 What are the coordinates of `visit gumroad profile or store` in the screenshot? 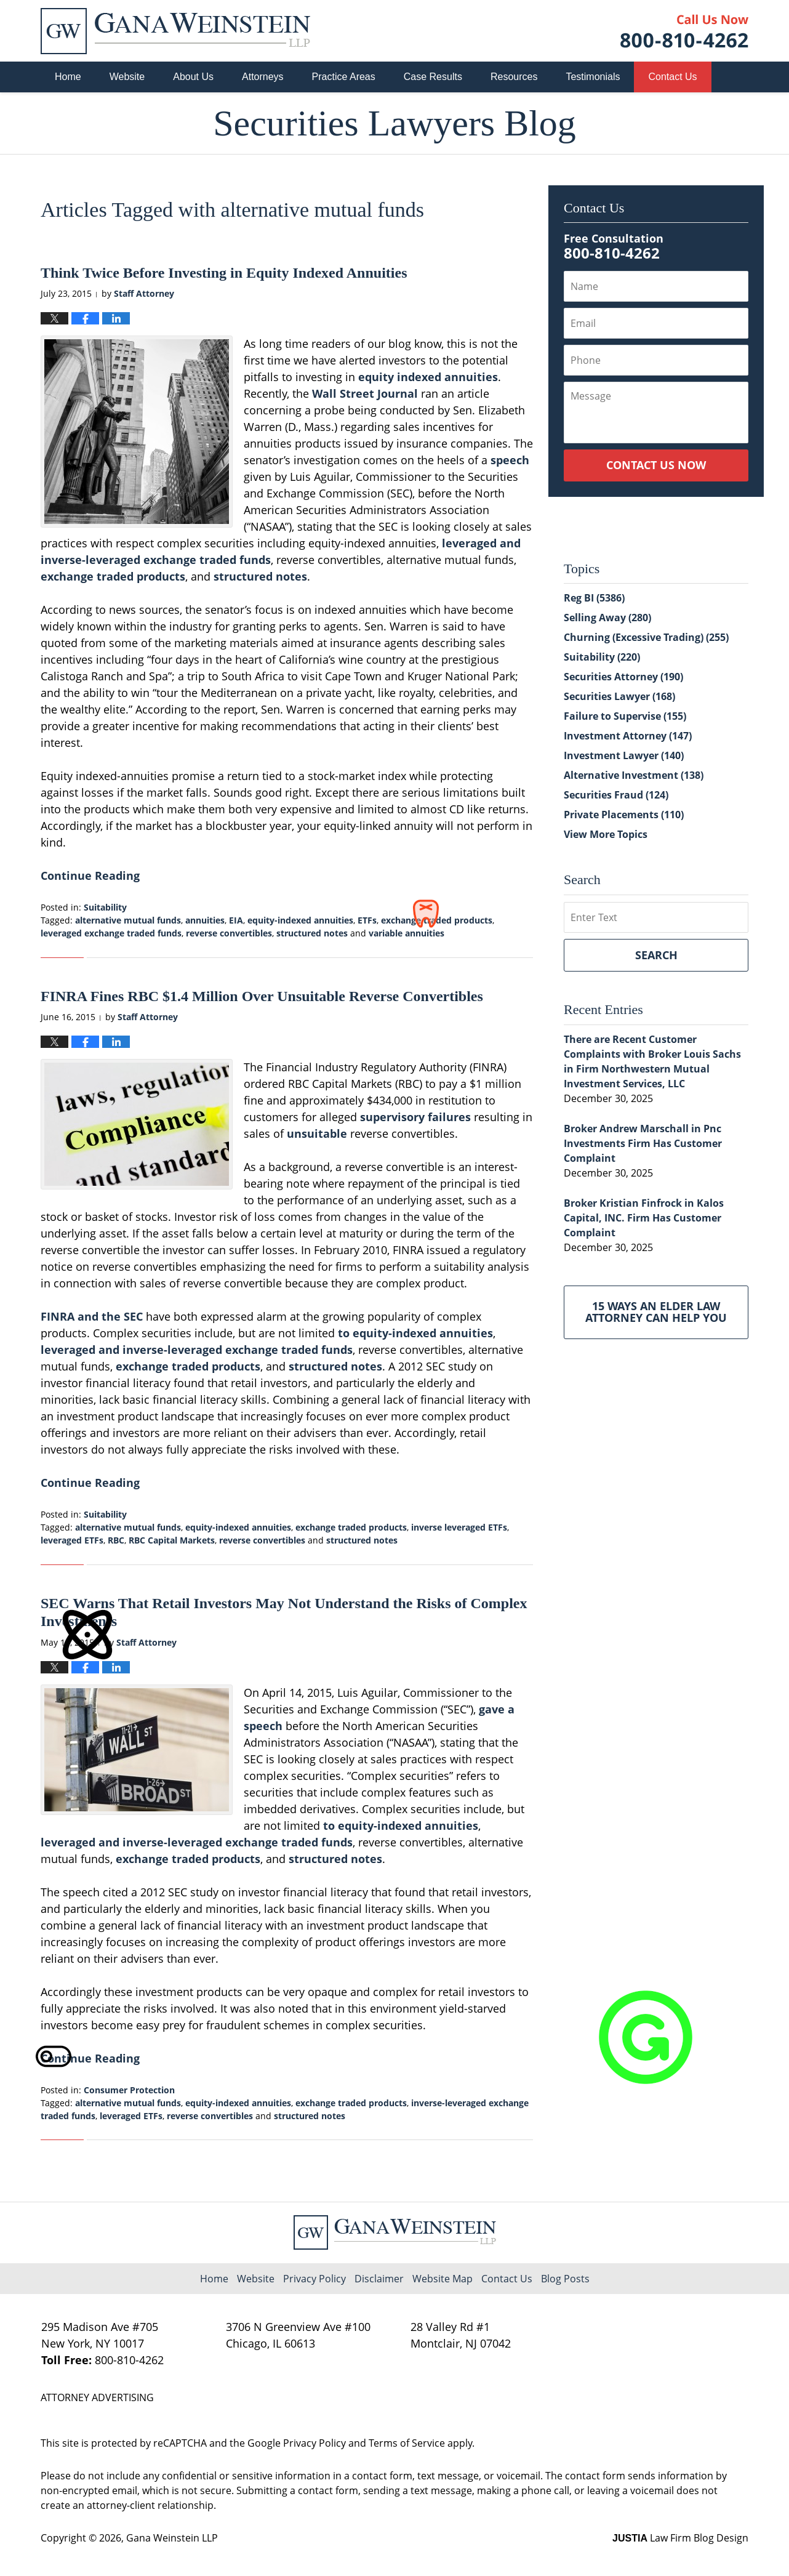 It's located at (646, 2037).